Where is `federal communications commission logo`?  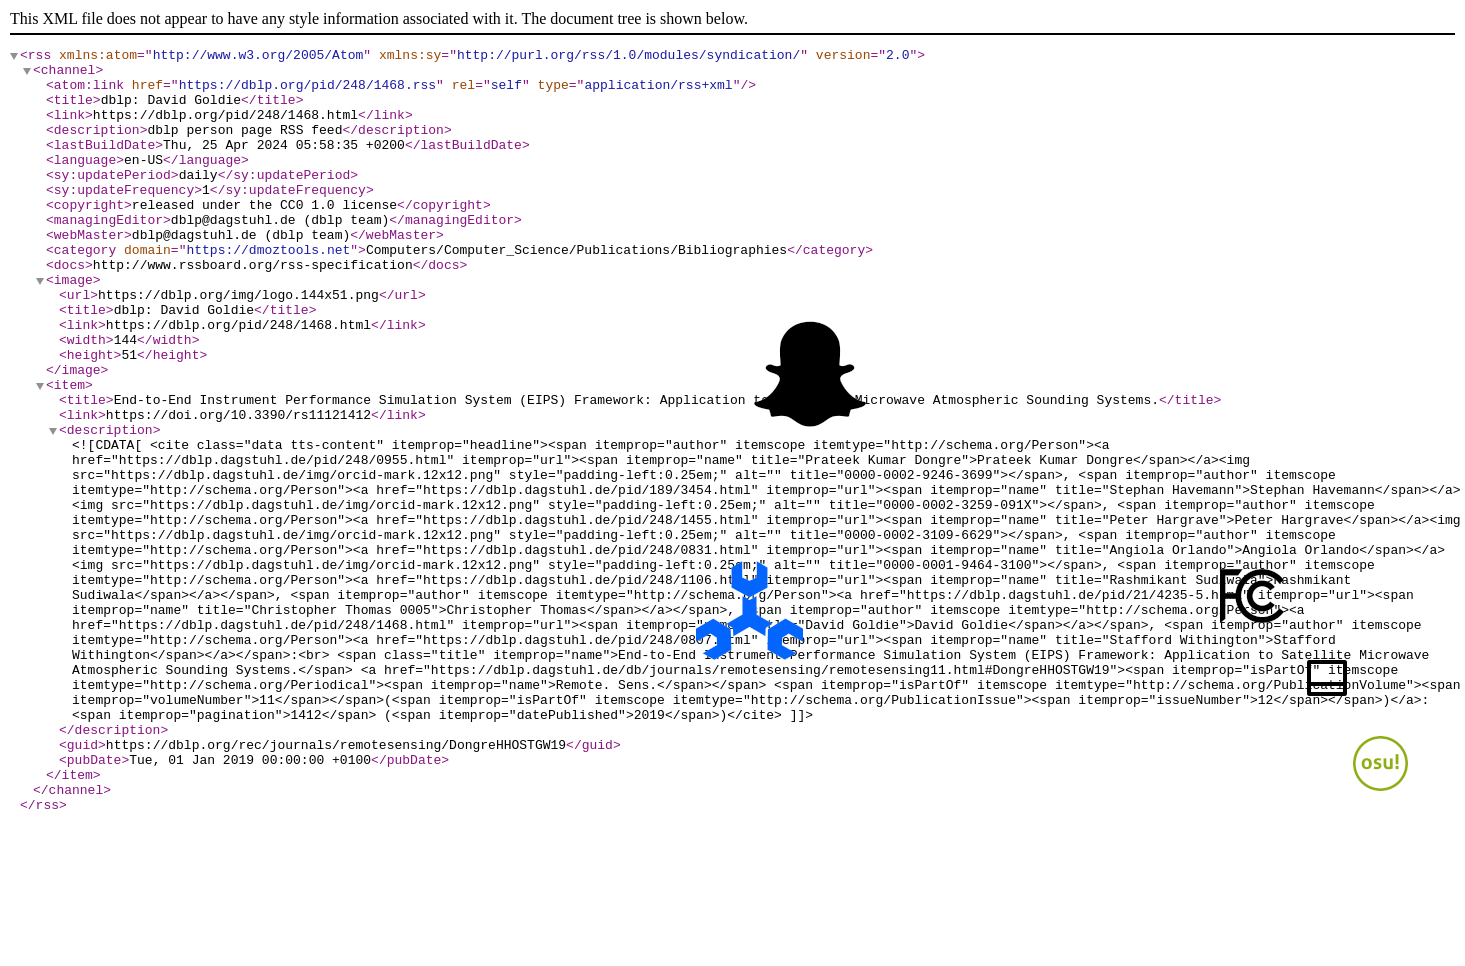 federal communications commission logo is located at coordinates (1252, 596).